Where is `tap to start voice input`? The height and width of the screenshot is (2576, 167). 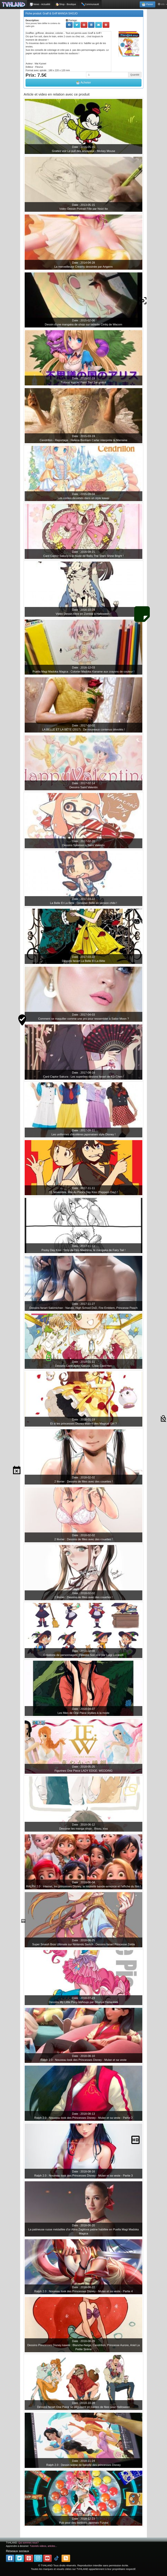
tap to start voice input is located at coordinates (61, 651).